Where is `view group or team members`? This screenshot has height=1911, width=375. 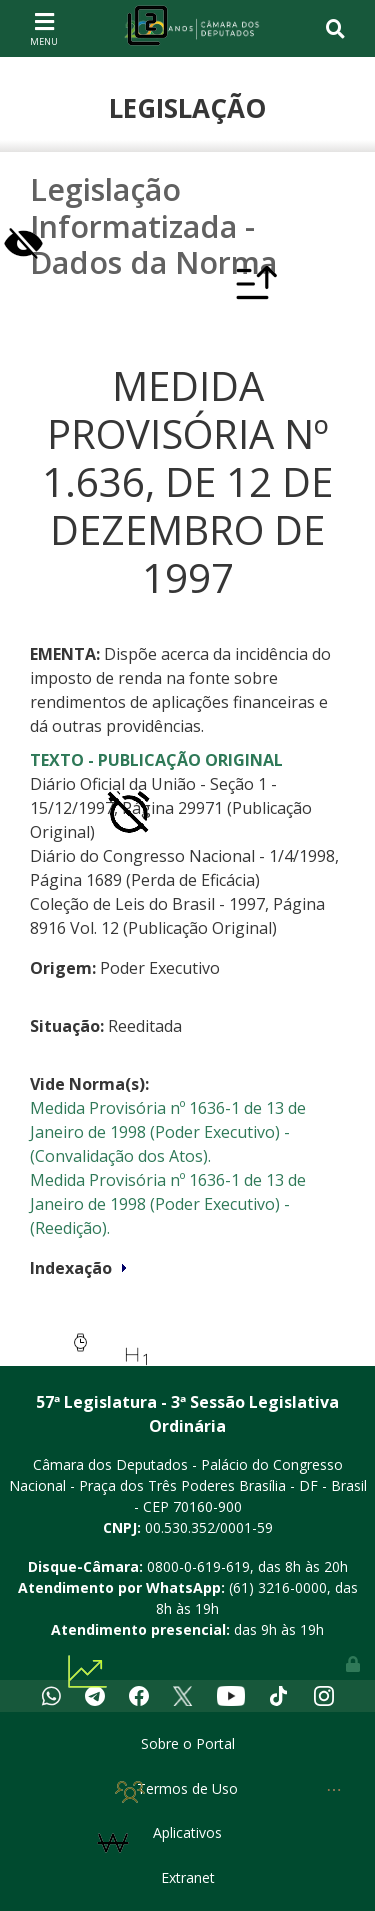 view group or team members is located at coordinates (130, 1791).